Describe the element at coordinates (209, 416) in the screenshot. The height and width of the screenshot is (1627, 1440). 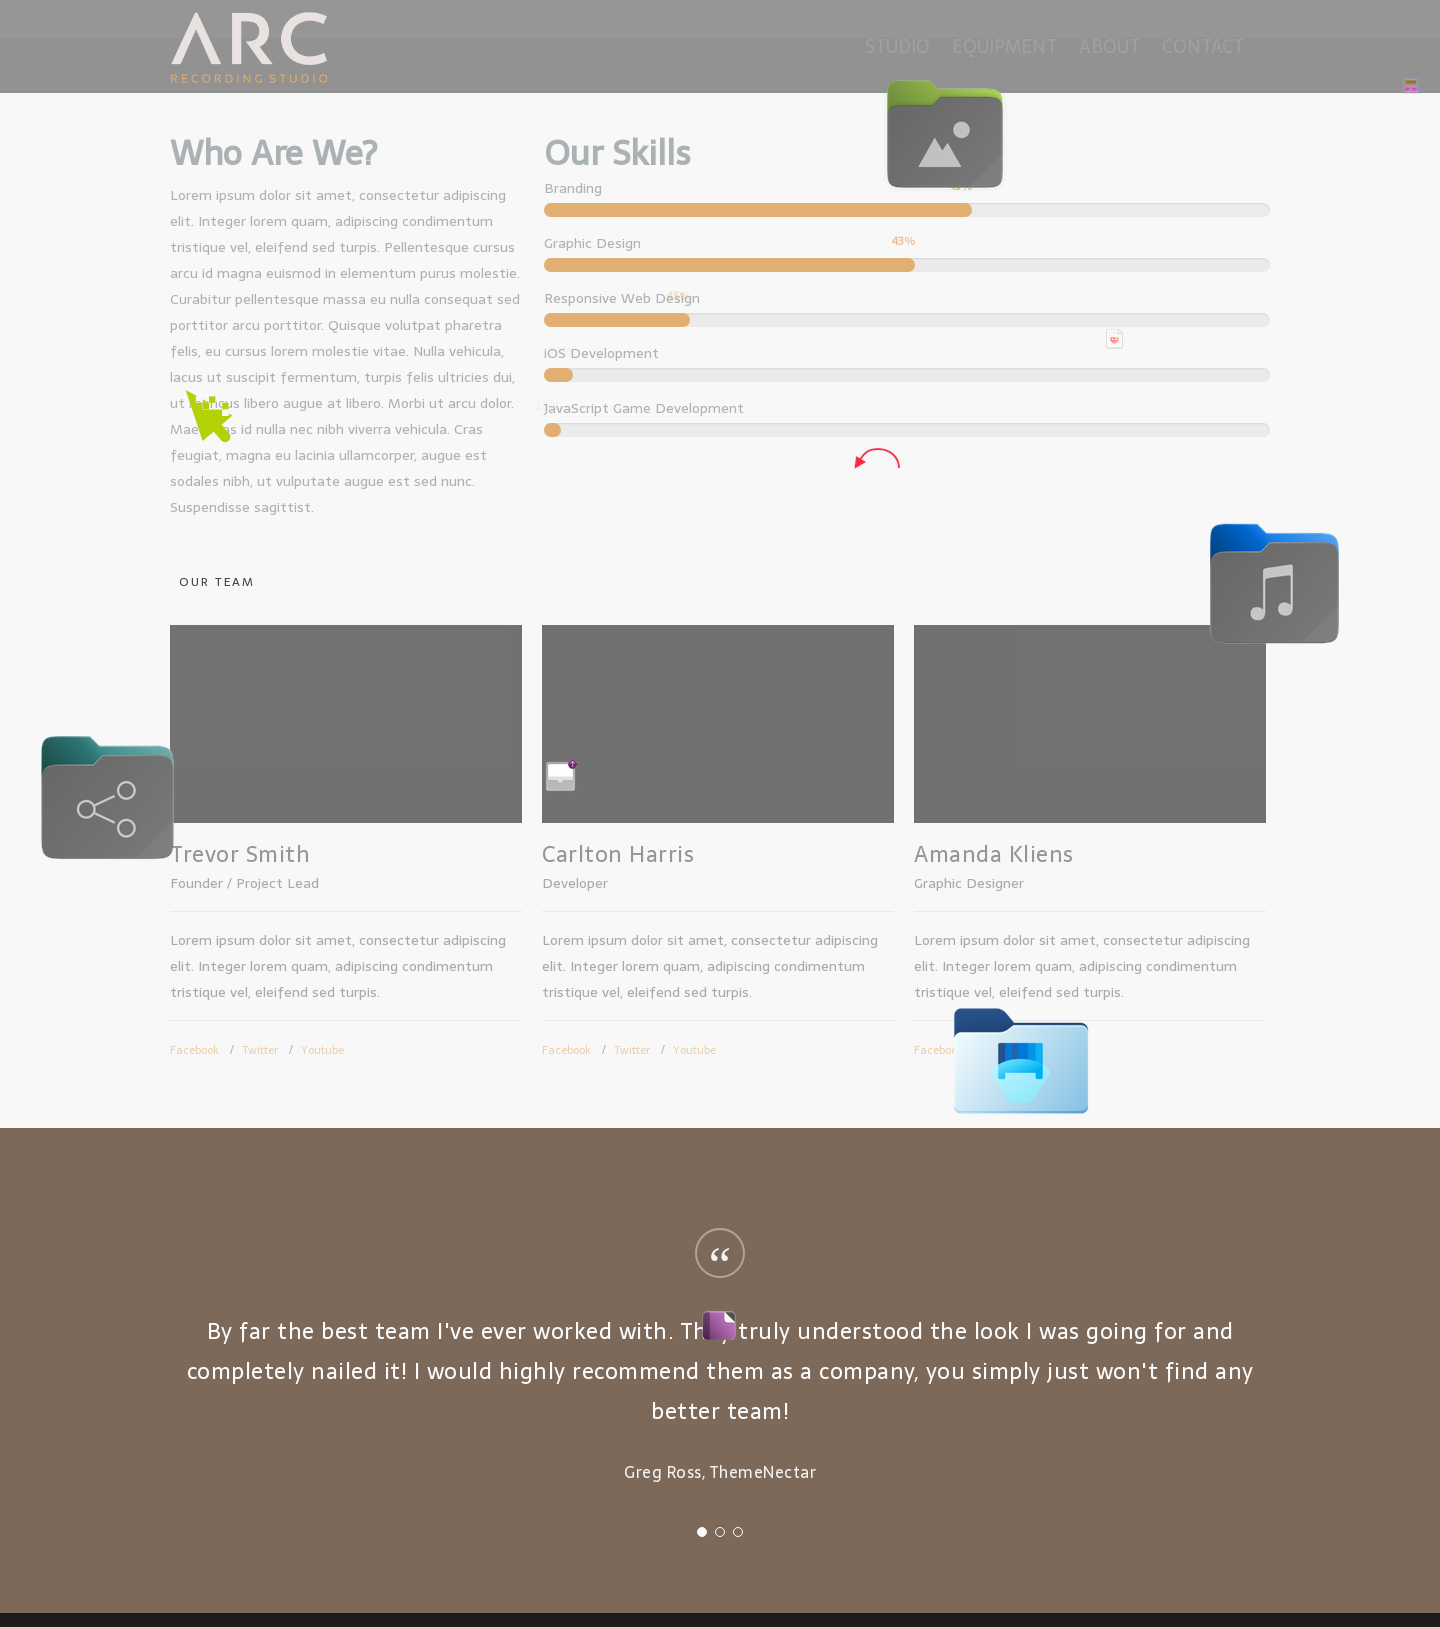
I see `access remote desktop connections` at that location.